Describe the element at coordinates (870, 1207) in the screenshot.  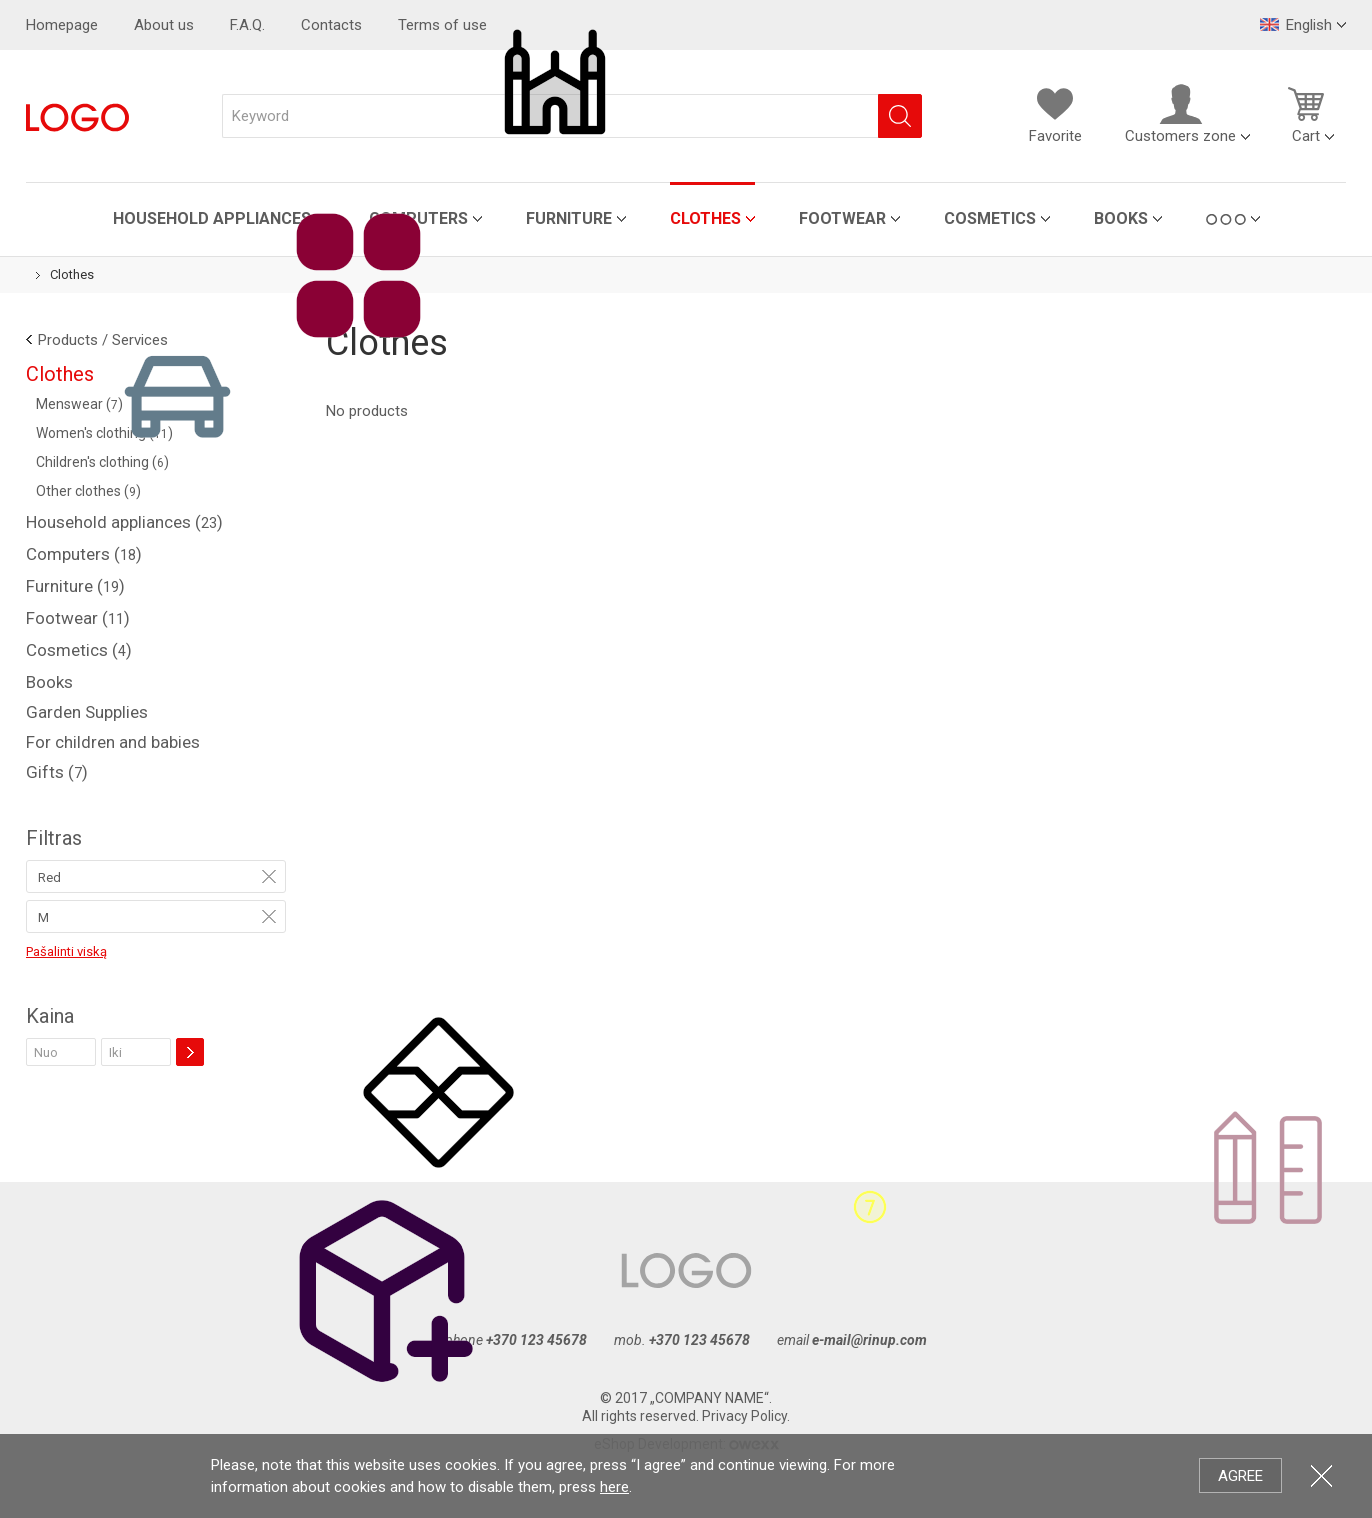
I see `indicates step seven in a numbered process` at that location.